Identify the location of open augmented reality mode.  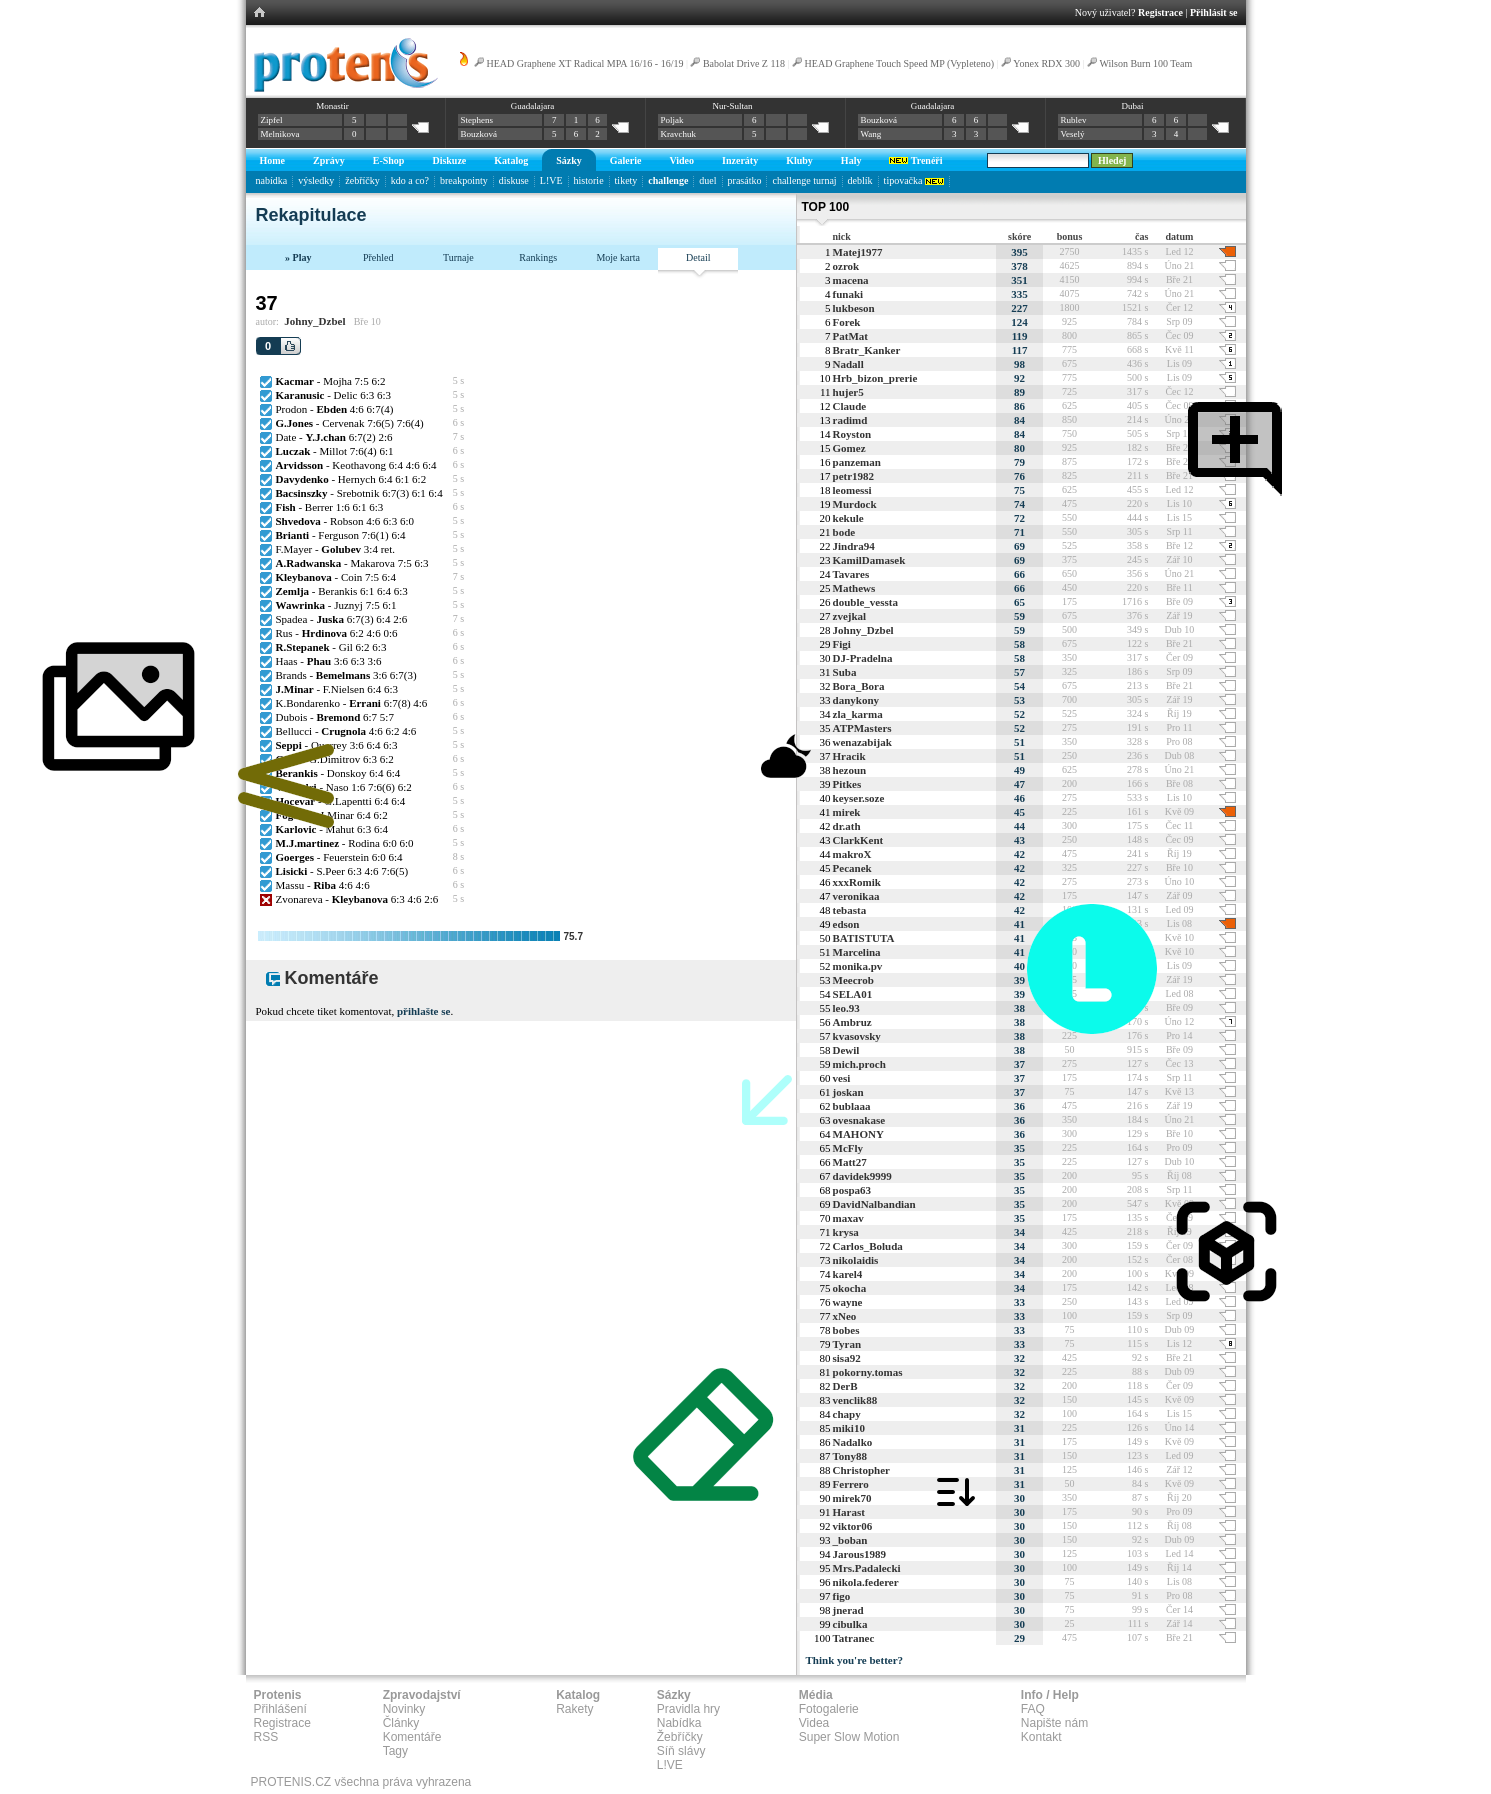
(1226, 1251).